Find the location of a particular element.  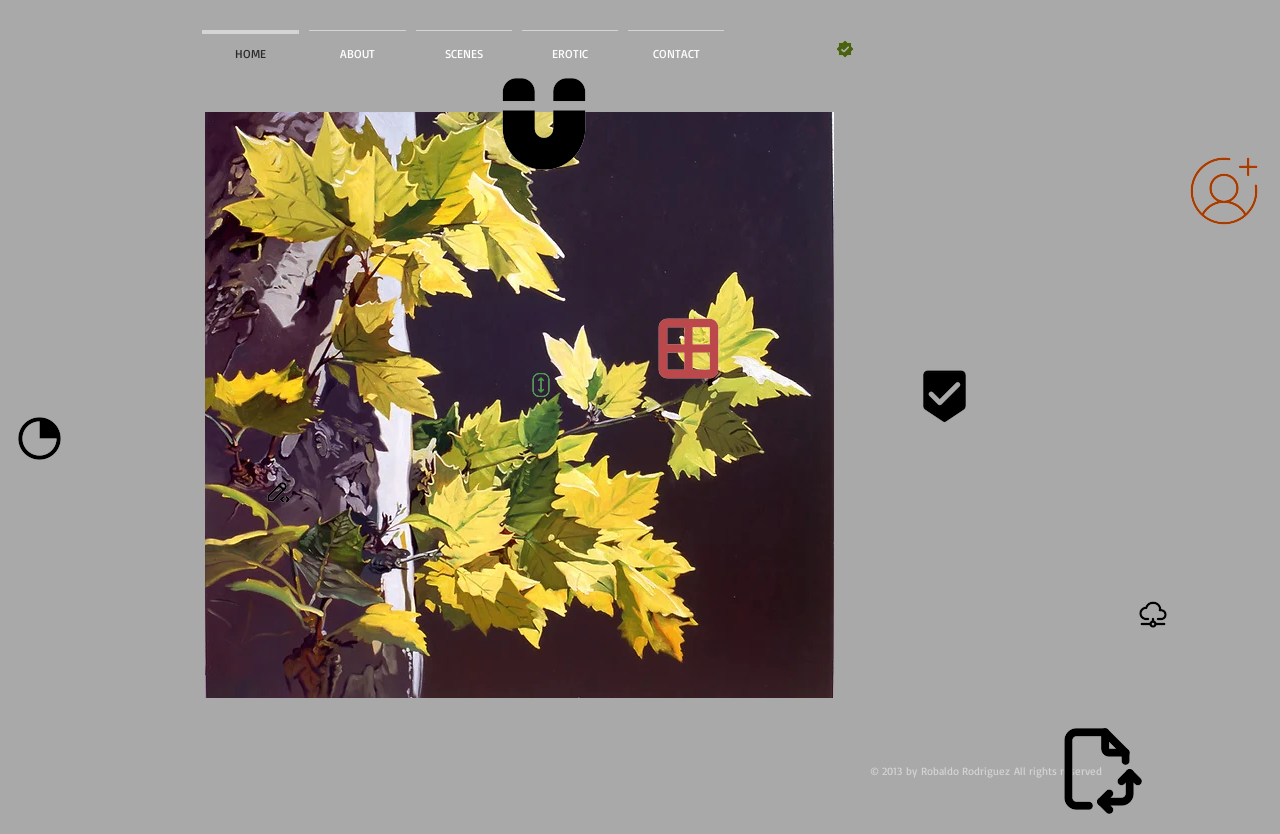

switch to grid view is located at coordinates (688, 348).